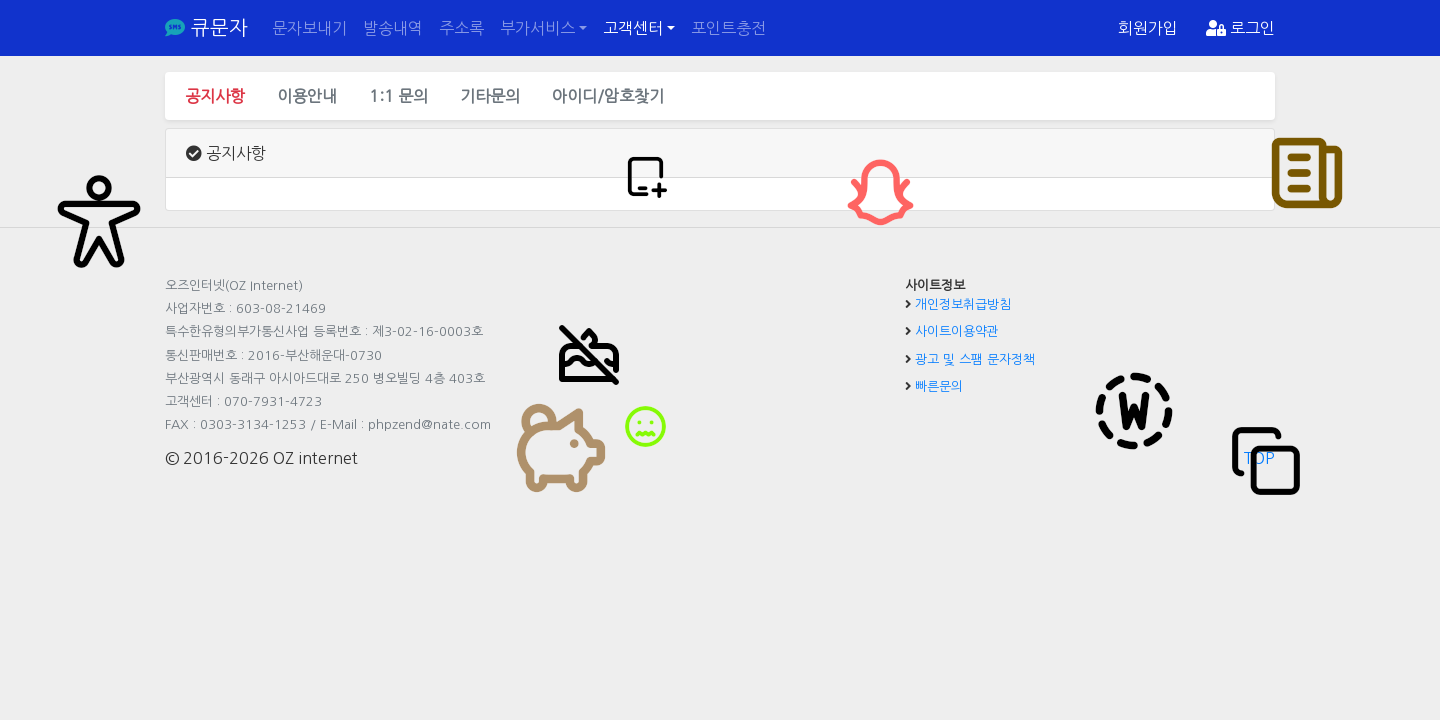 Image resolution: width=1440 pixels, height=720 pixels. I want to click on open Snapchat, so click(880, 192).